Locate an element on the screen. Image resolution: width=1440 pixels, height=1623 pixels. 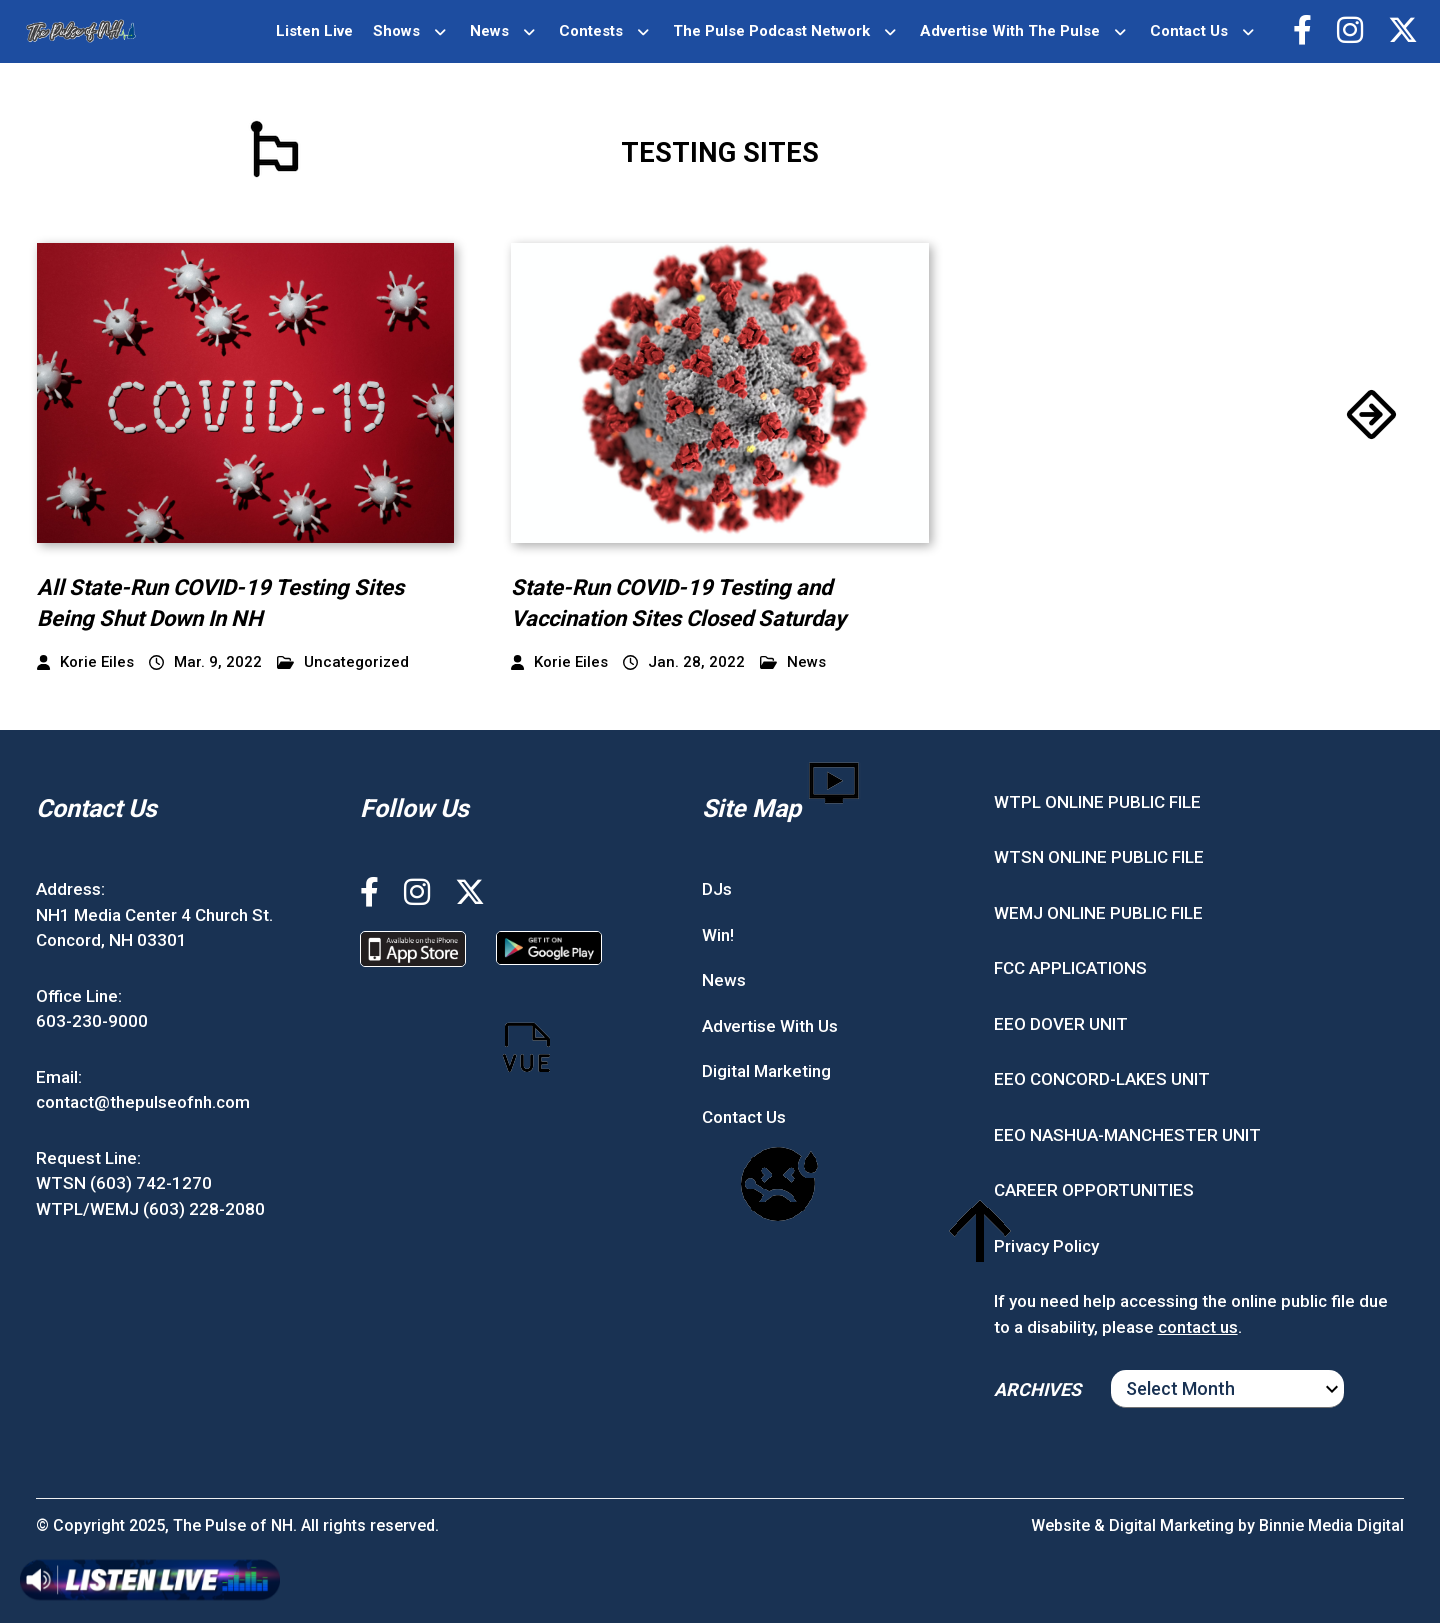
scroll to top of page is located at coordinates (980, 1231).